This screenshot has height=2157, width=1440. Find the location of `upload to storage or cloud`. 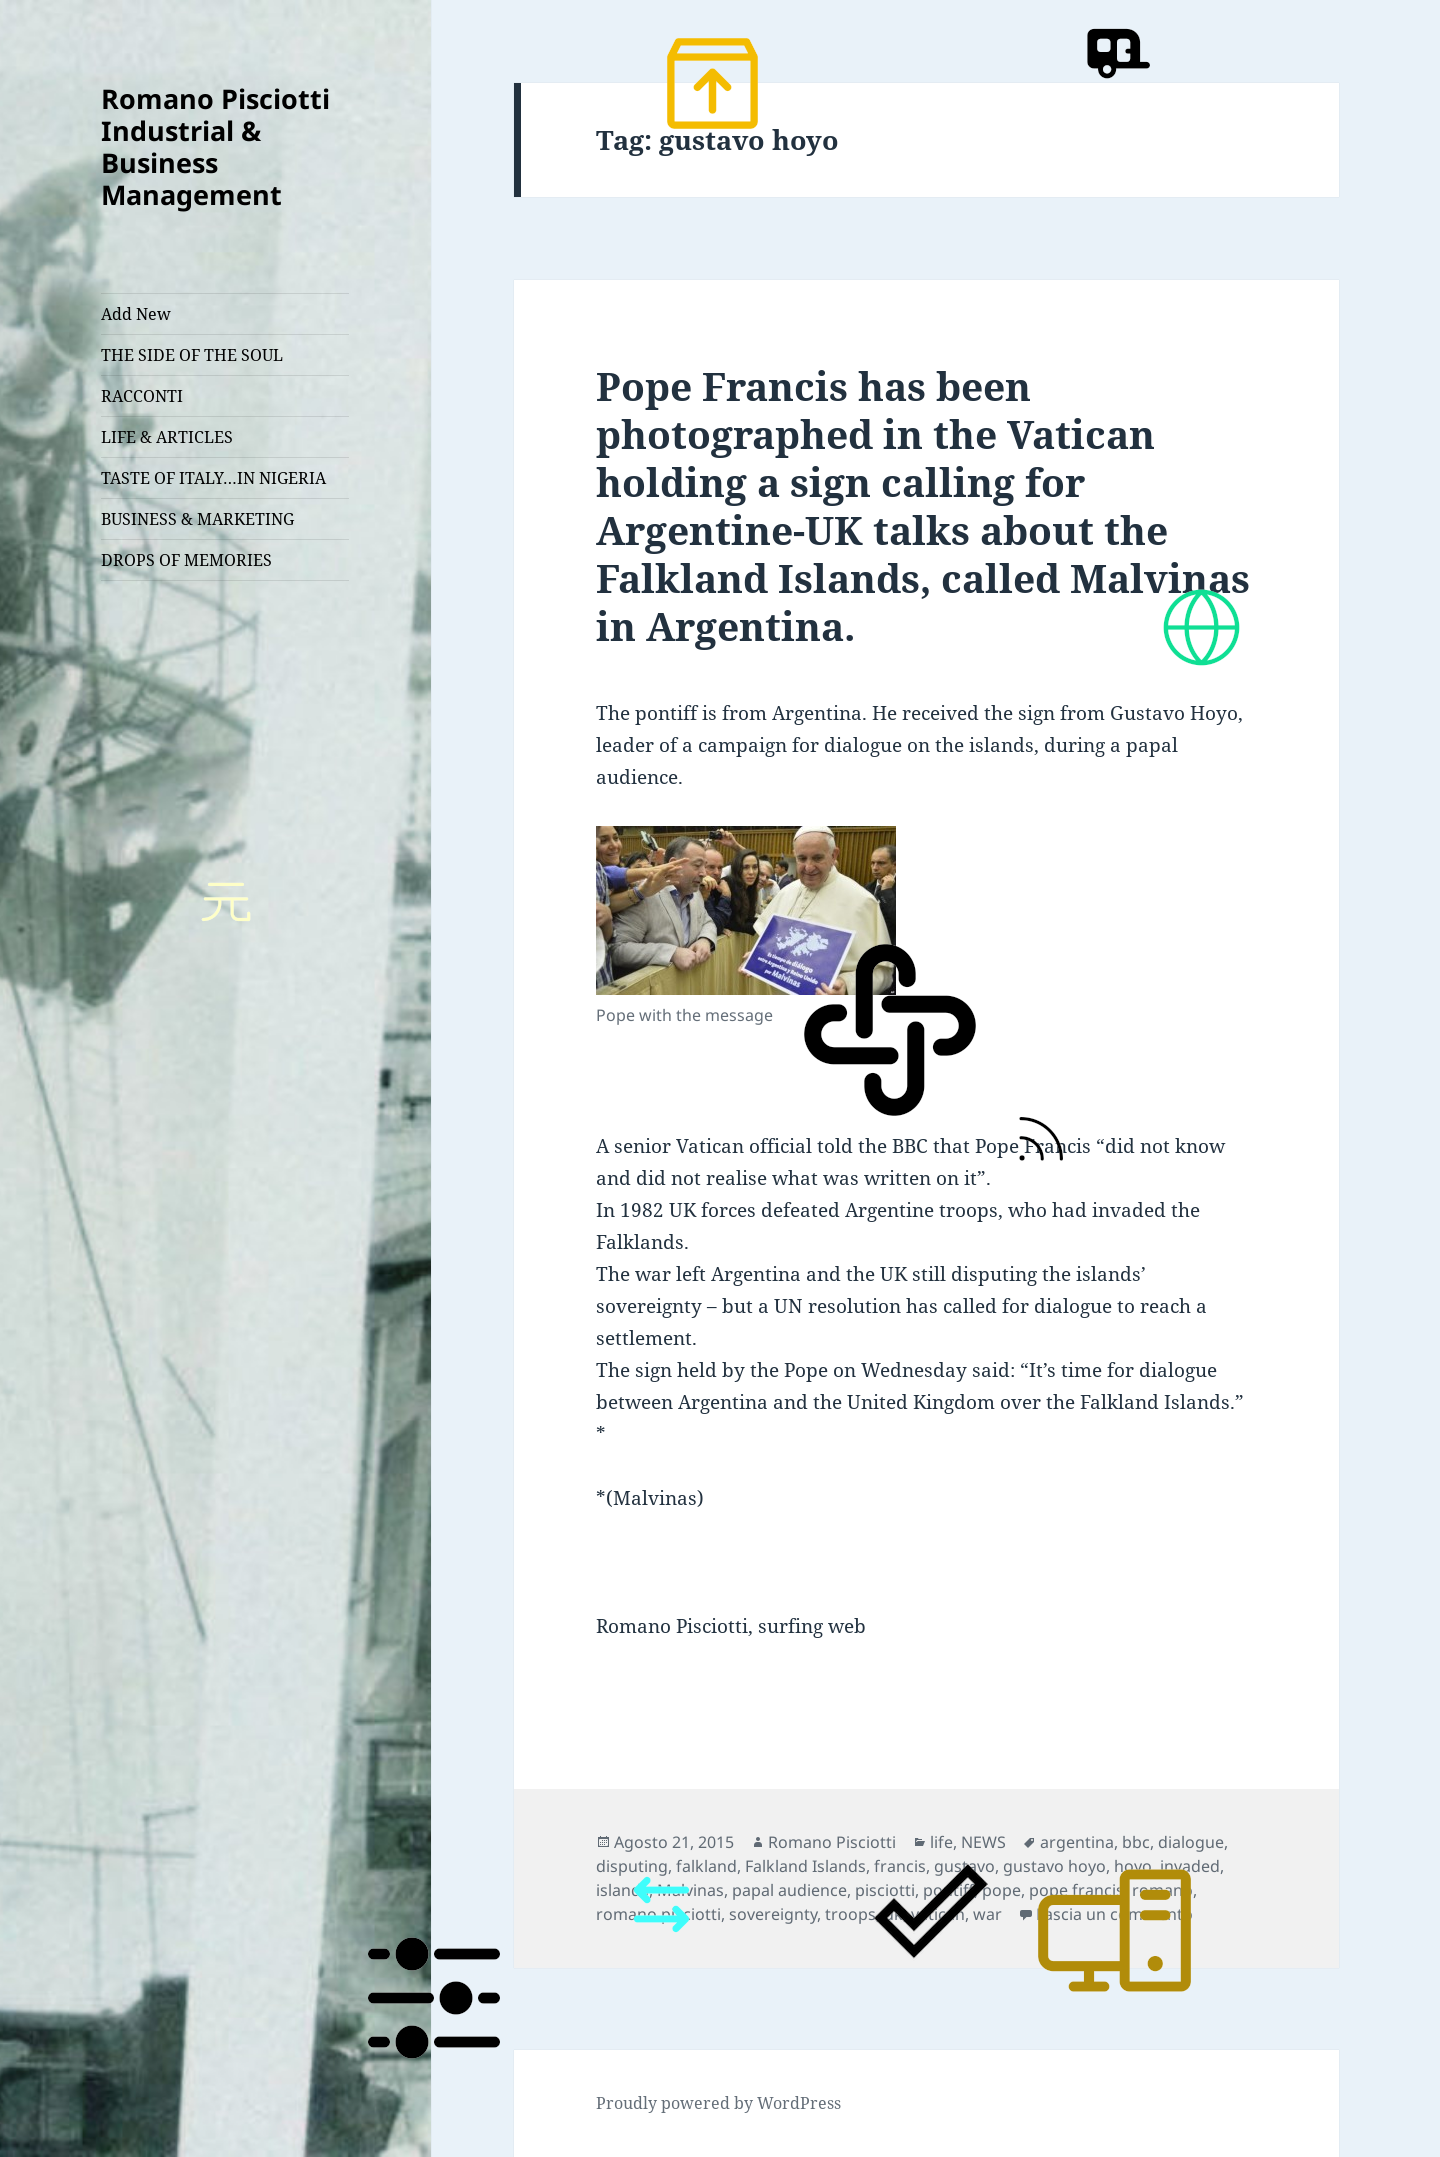

upload to storage or cloud is located at coordinates (712, 83).